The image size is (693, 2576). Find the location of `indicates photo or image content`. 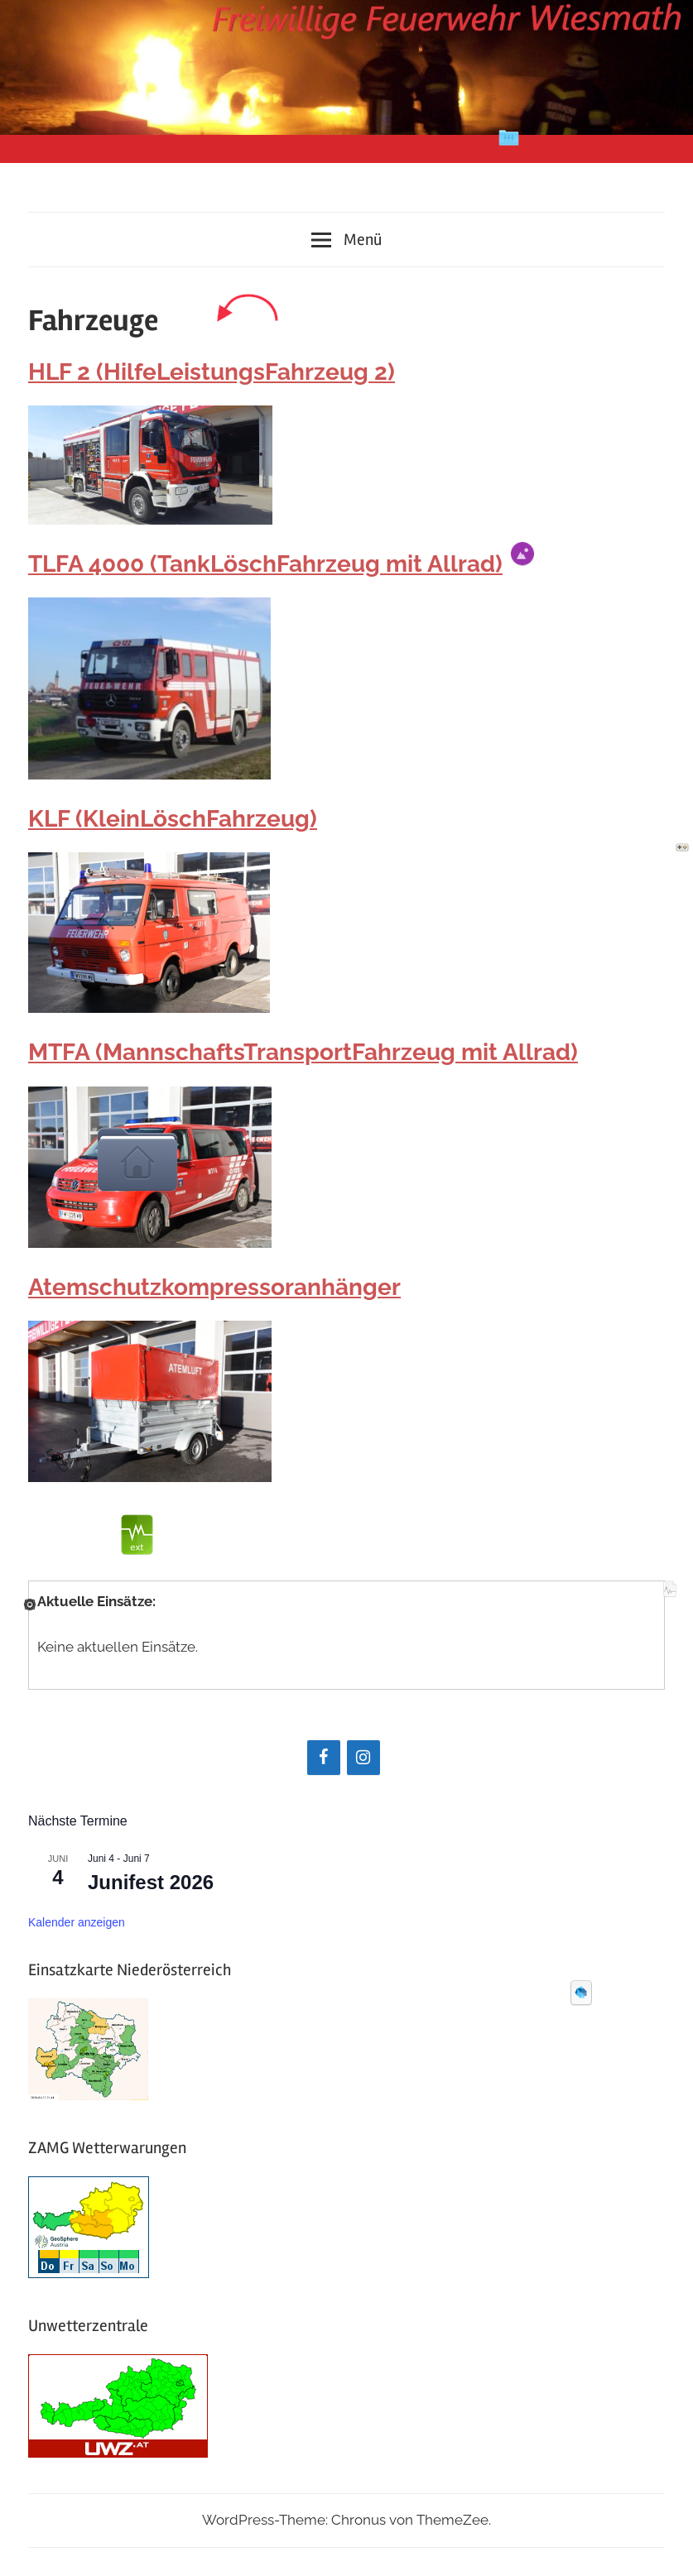

indicates photo or image content is located at coordinates (522, 554).